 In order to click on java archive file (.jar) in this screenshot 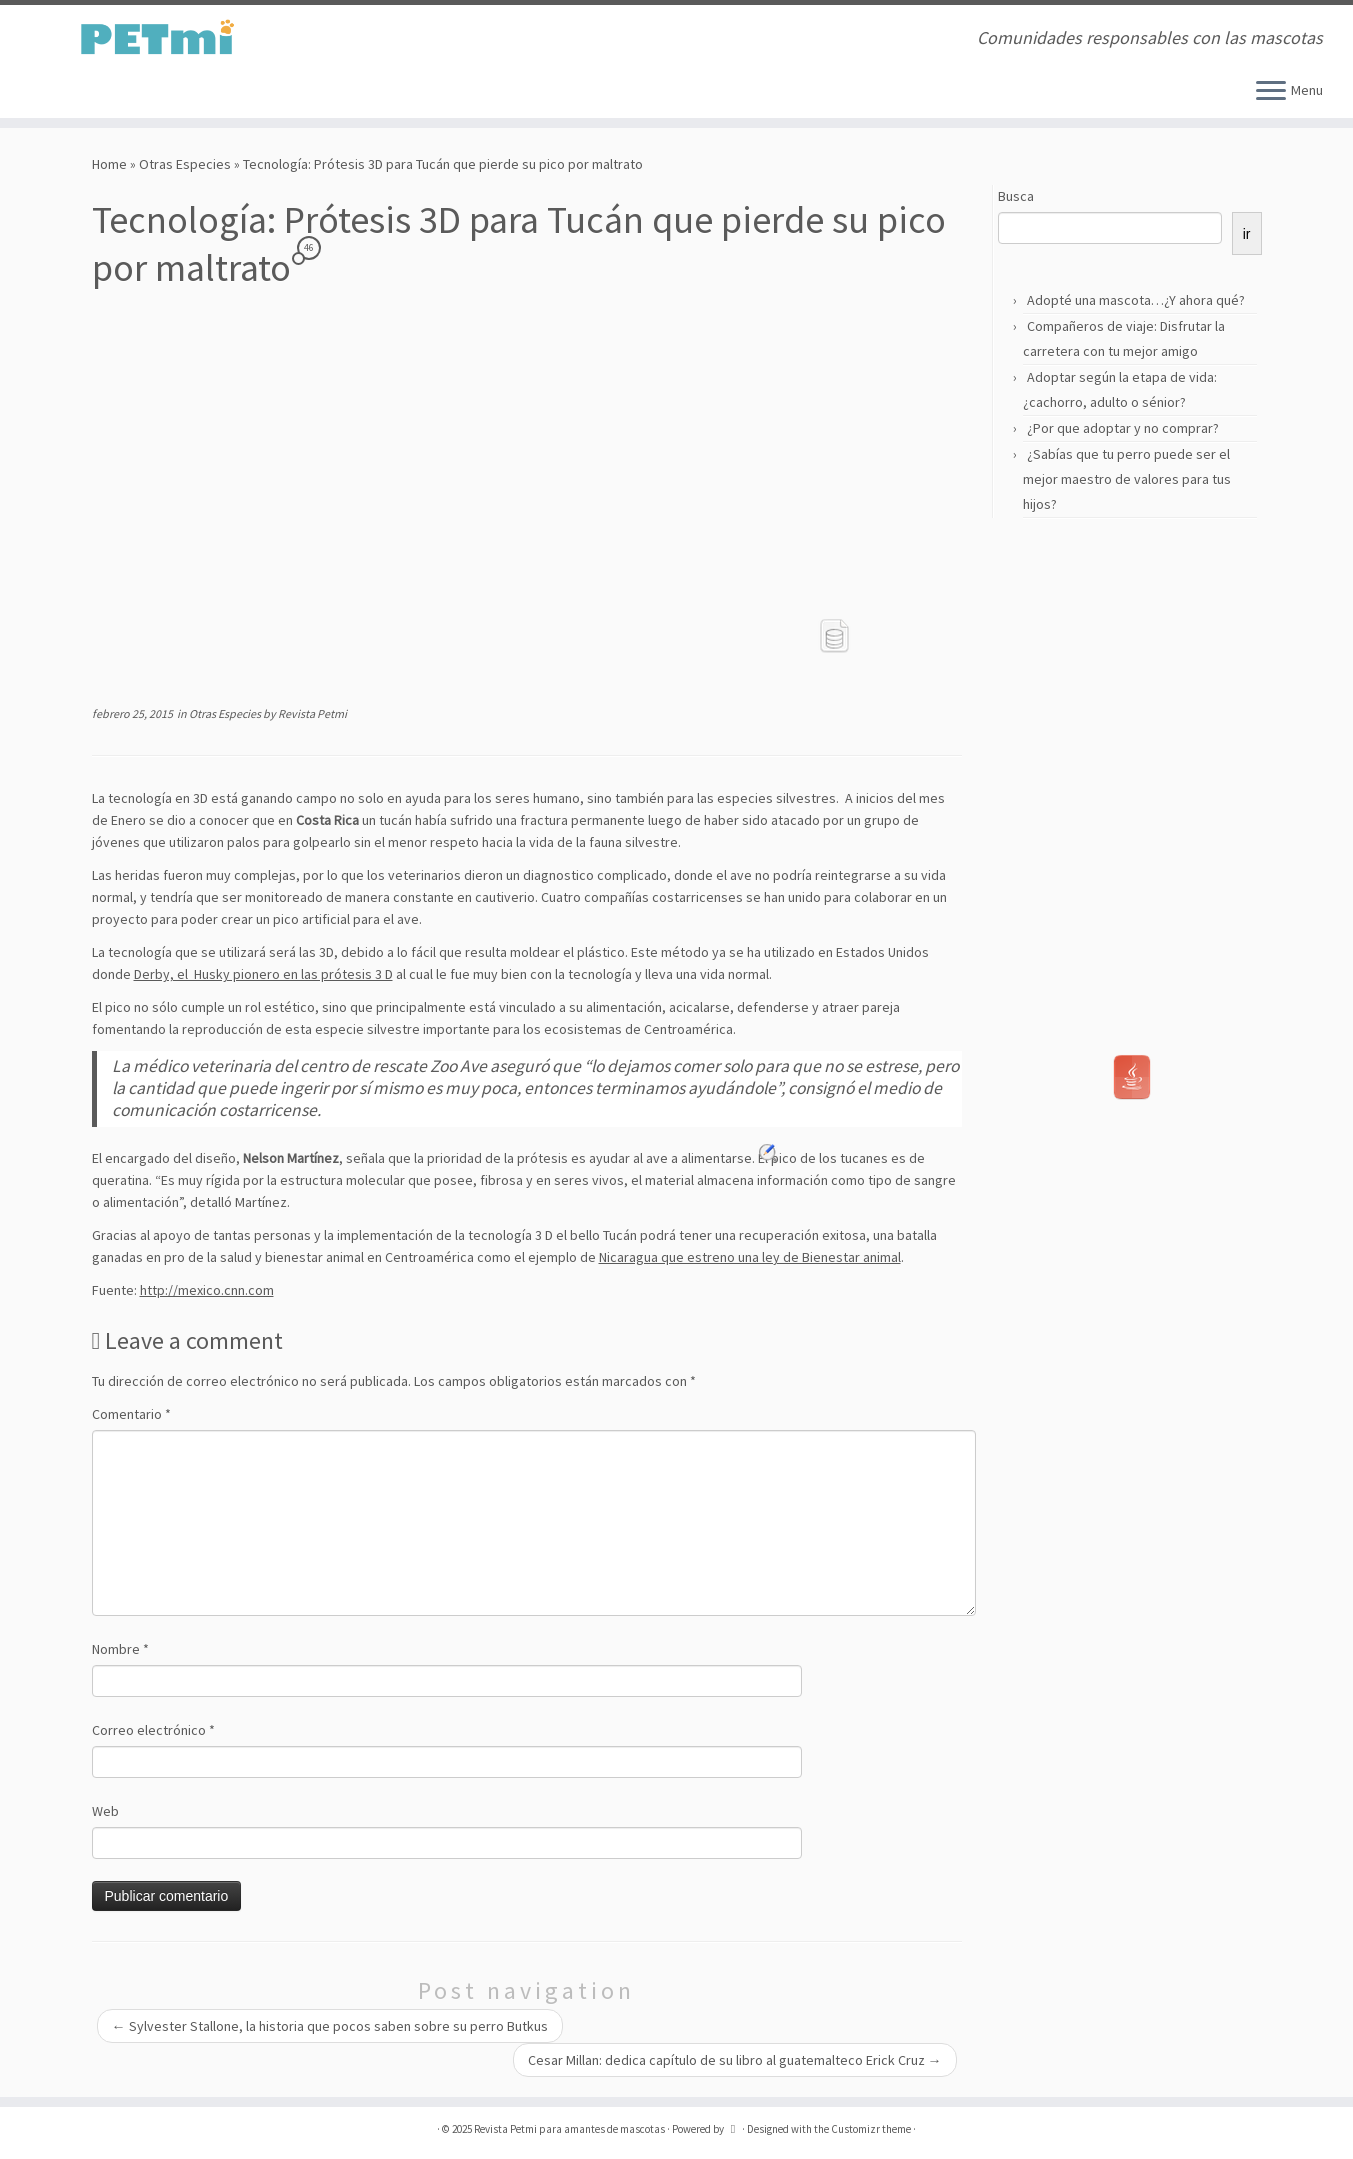, I will do `click(1132, 1077)`.